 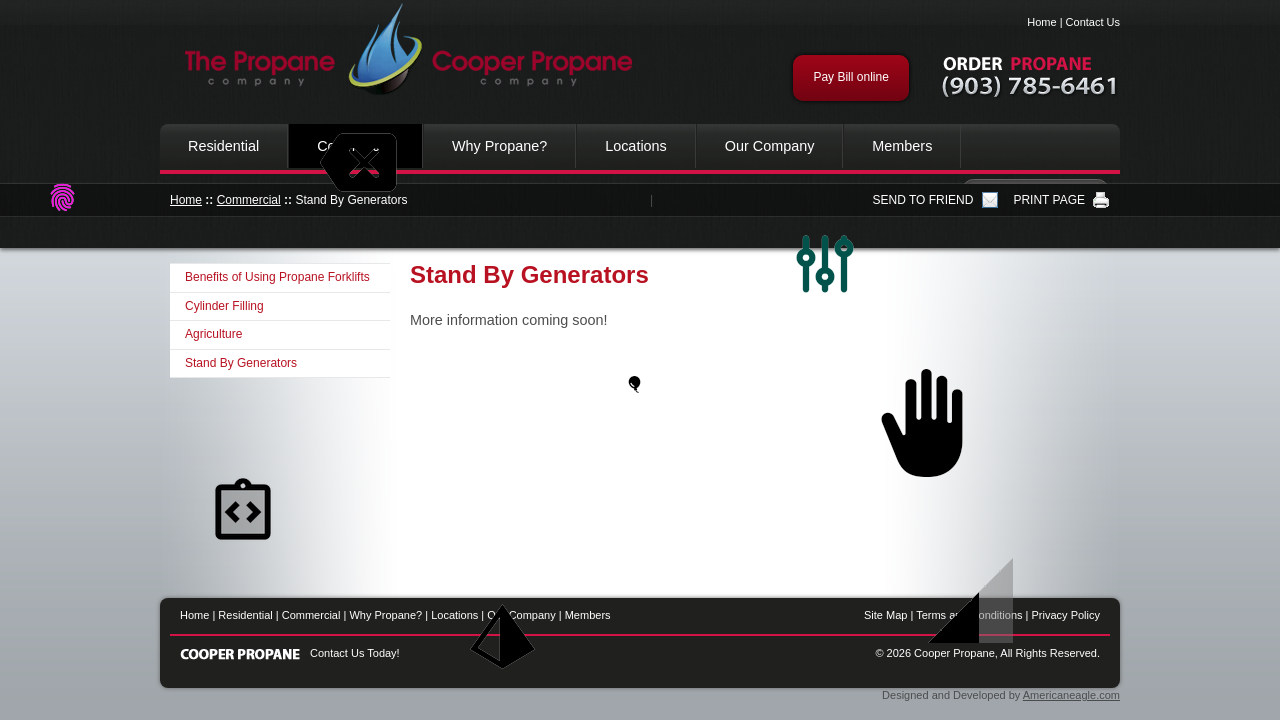 What do you see at coordinates (634, 384) in the screenshot?
I see `indicates a celebration or birthday event` at bounding box center [634, 384].